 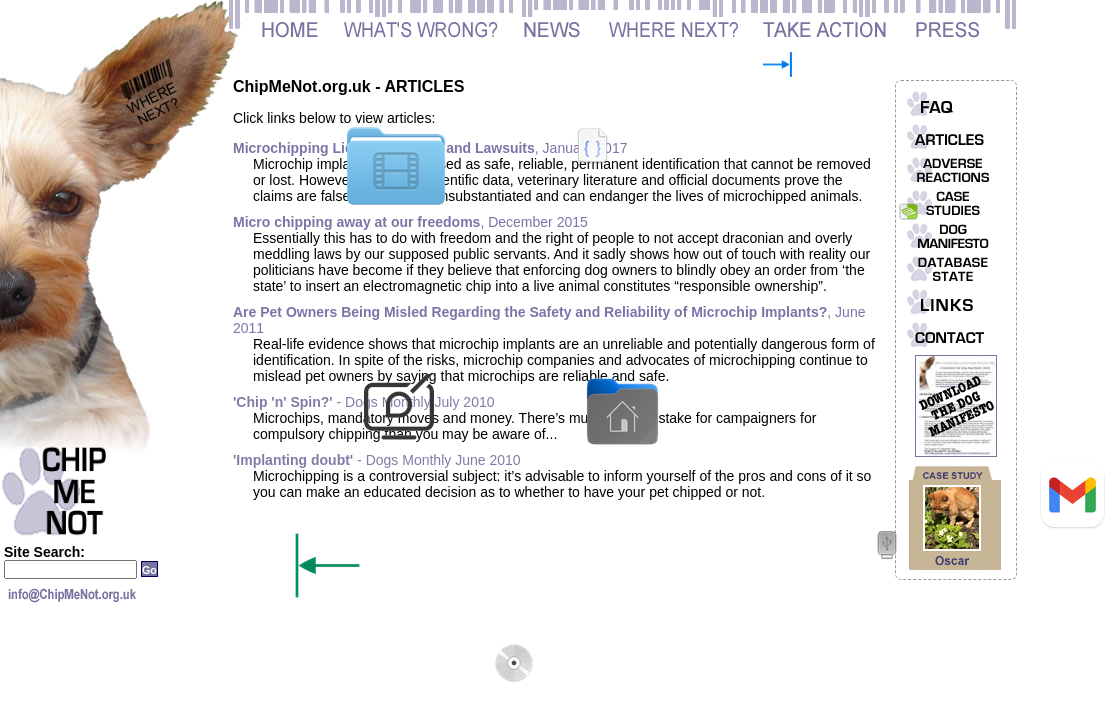 I want to click on open Gmail email app, so click(x=1072, y=495).